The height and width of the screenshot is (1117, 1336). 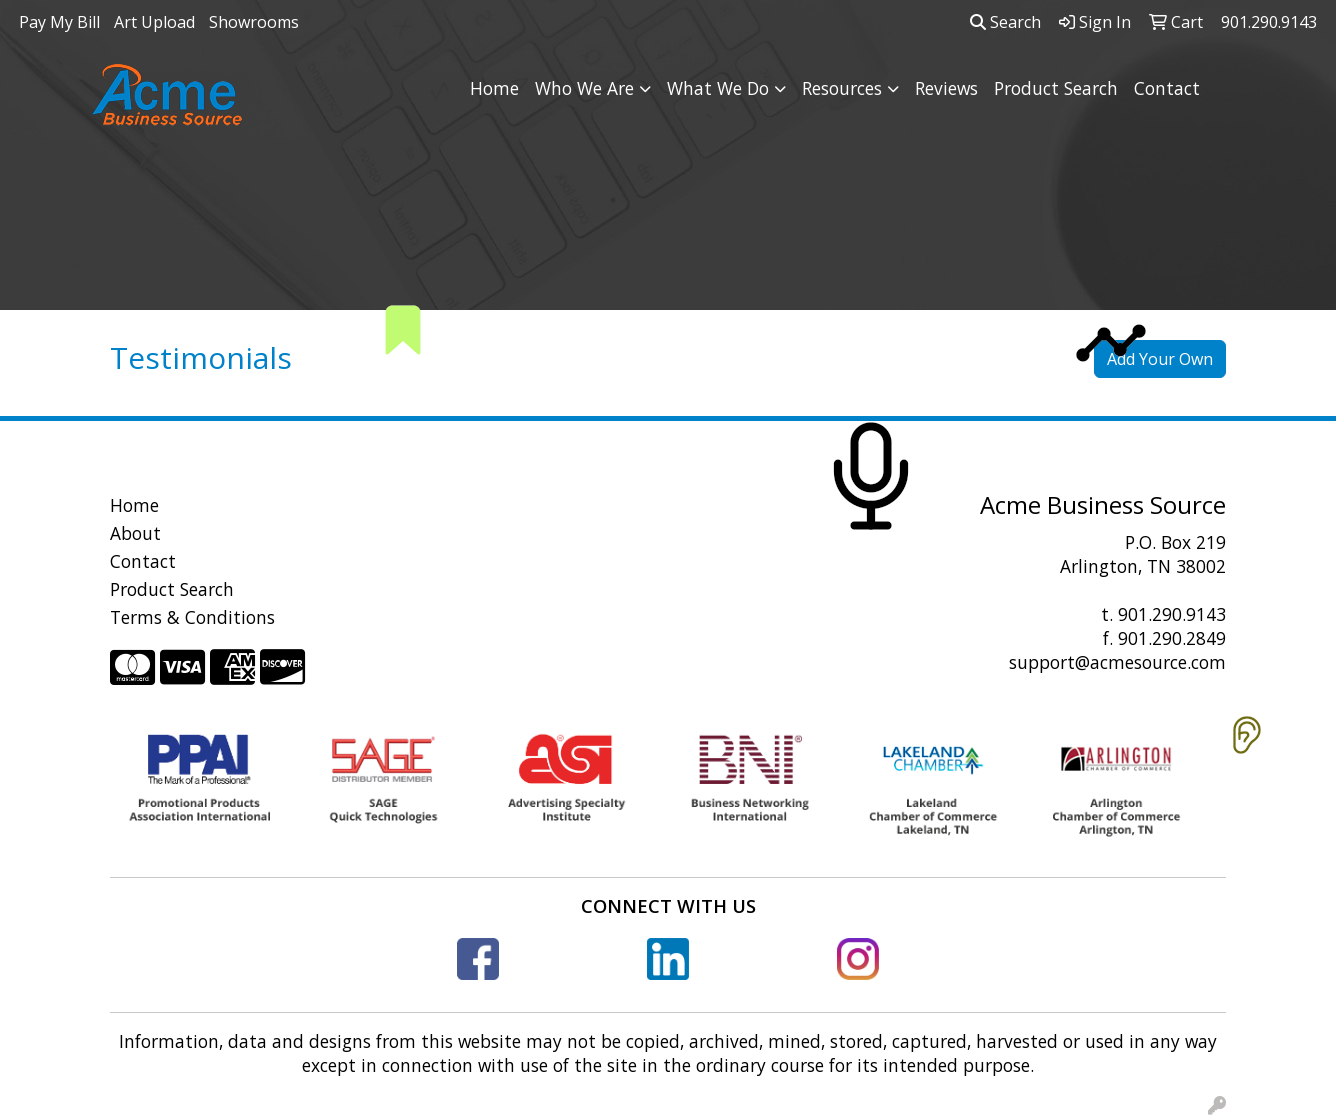 I want to click on view analytics and statistics, so click(x=1111, y=343).